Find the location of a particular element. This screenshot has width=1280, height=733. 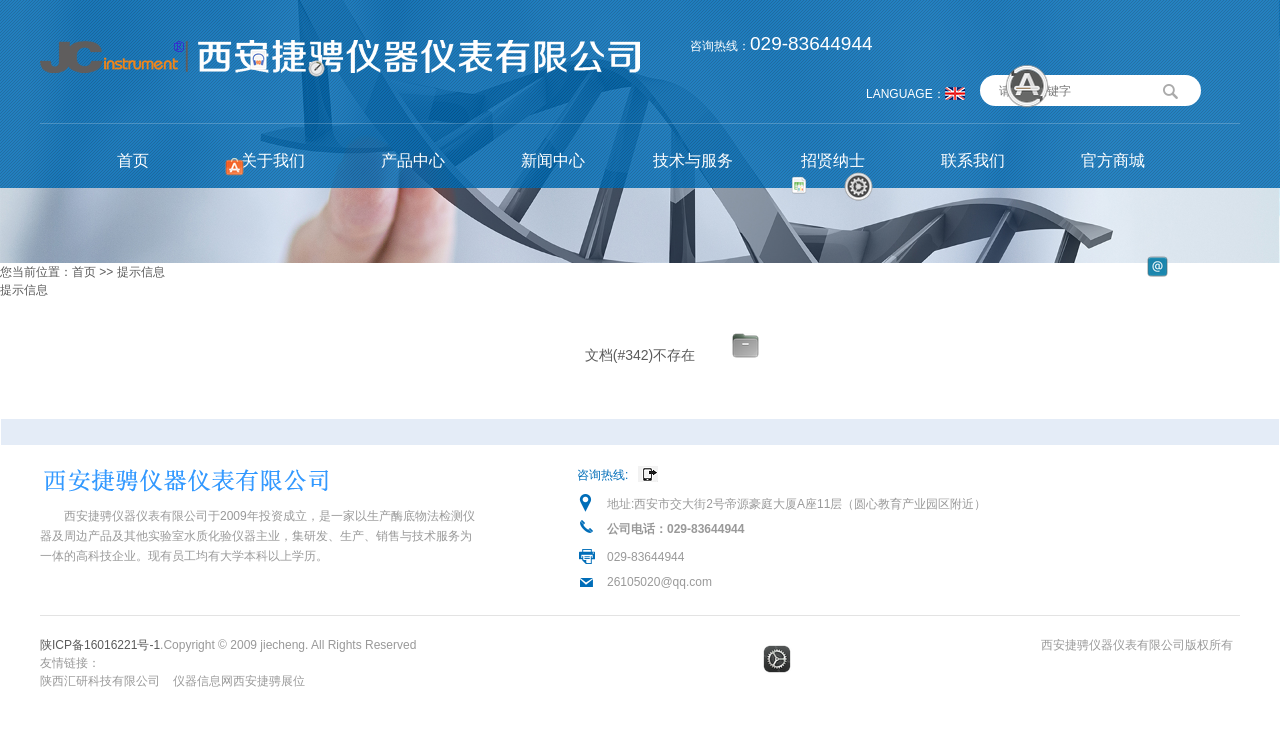

open sysprof system profiler is located at coordinates (316, 68).